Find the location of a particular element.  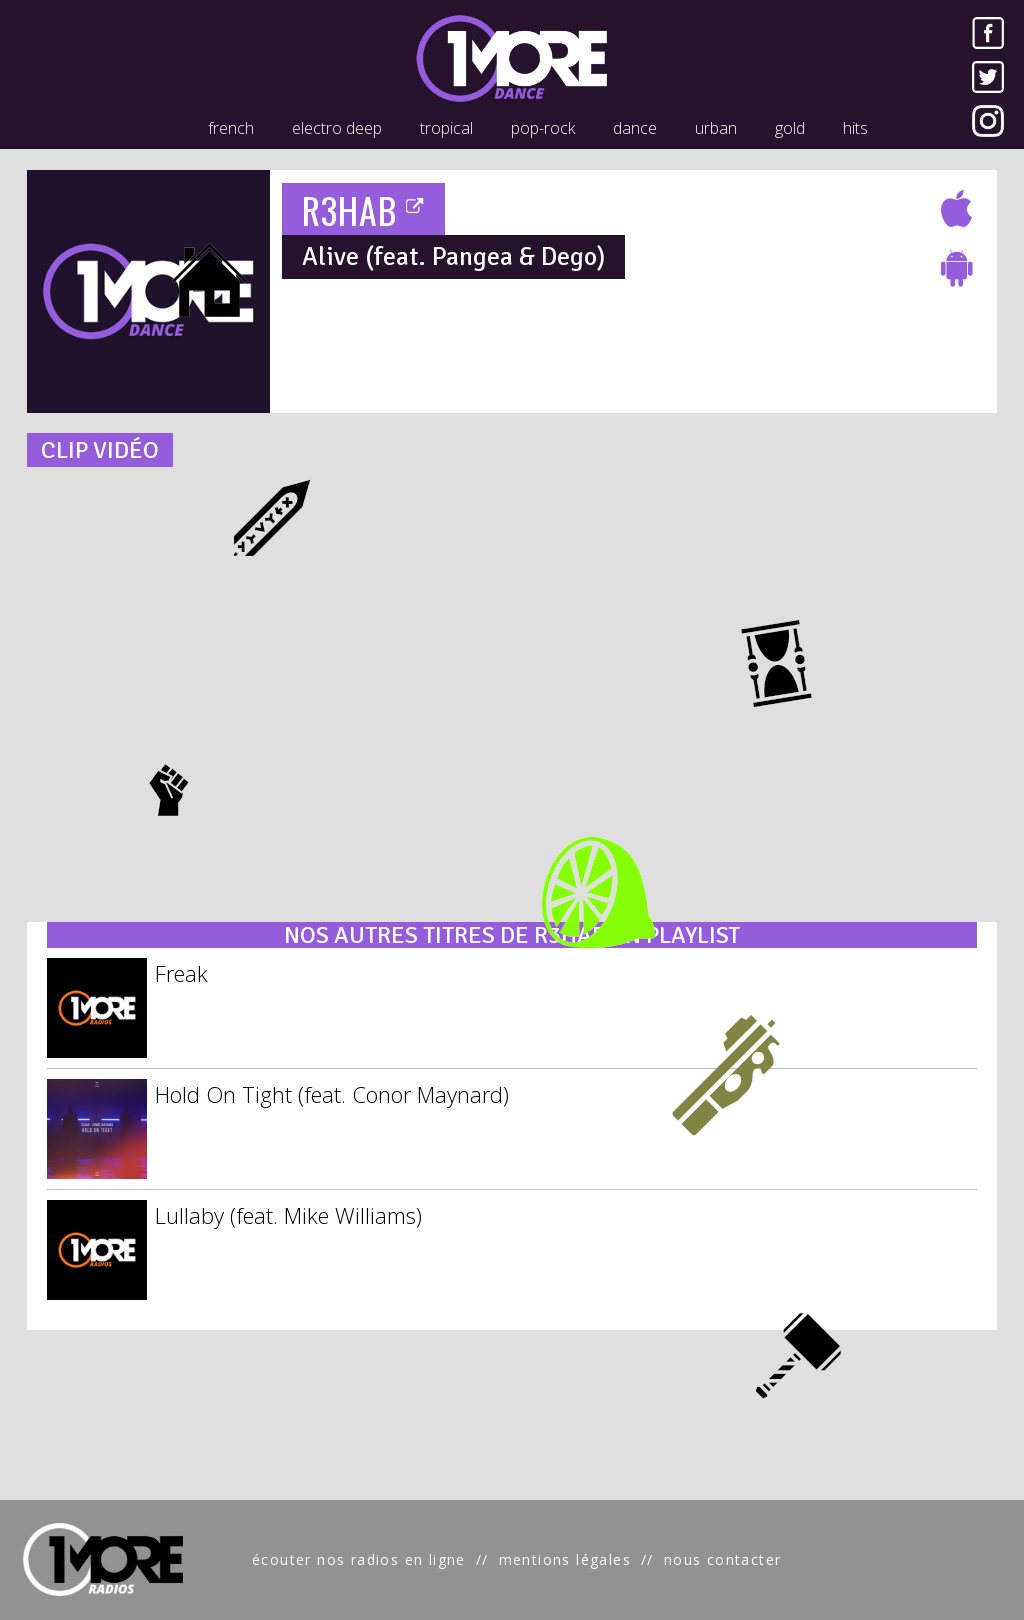

select the P90 submachine gun is located at coordinates (726, 1075).